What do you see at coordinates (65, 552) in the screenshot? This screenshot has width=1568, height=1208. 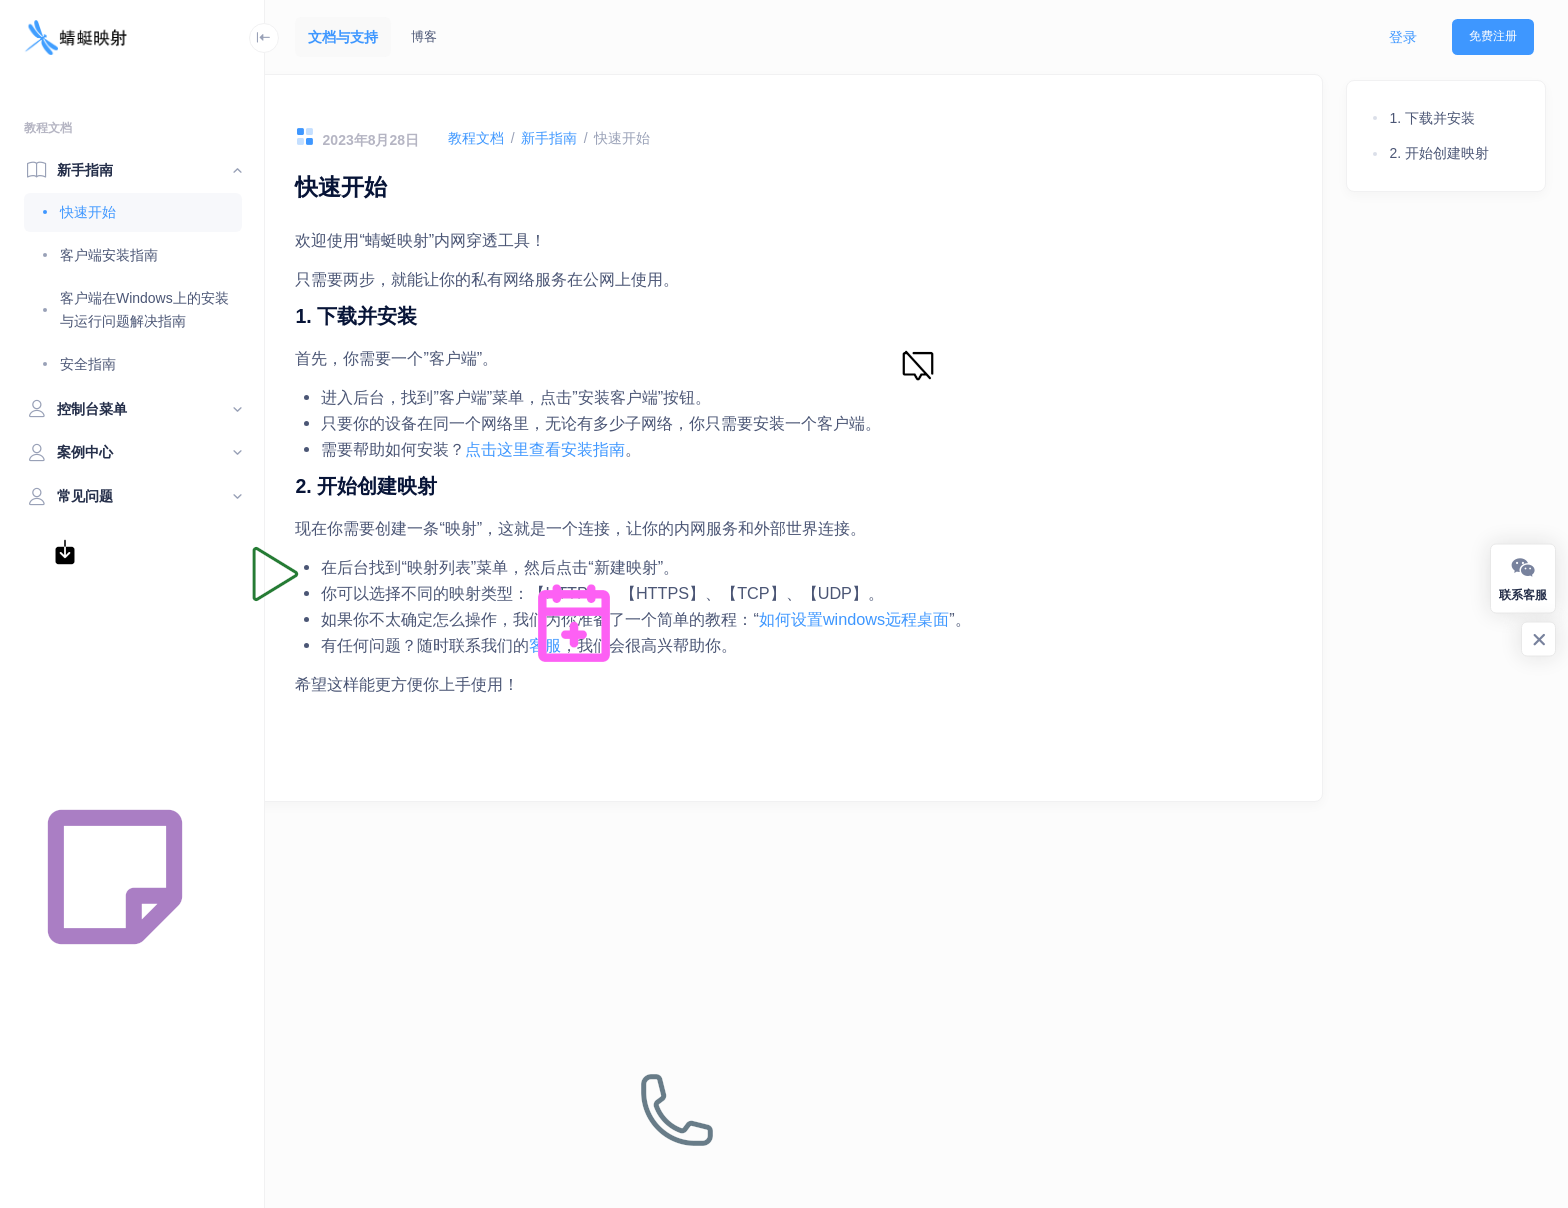 I see `download a file or content` at bounding box center [65, 552].